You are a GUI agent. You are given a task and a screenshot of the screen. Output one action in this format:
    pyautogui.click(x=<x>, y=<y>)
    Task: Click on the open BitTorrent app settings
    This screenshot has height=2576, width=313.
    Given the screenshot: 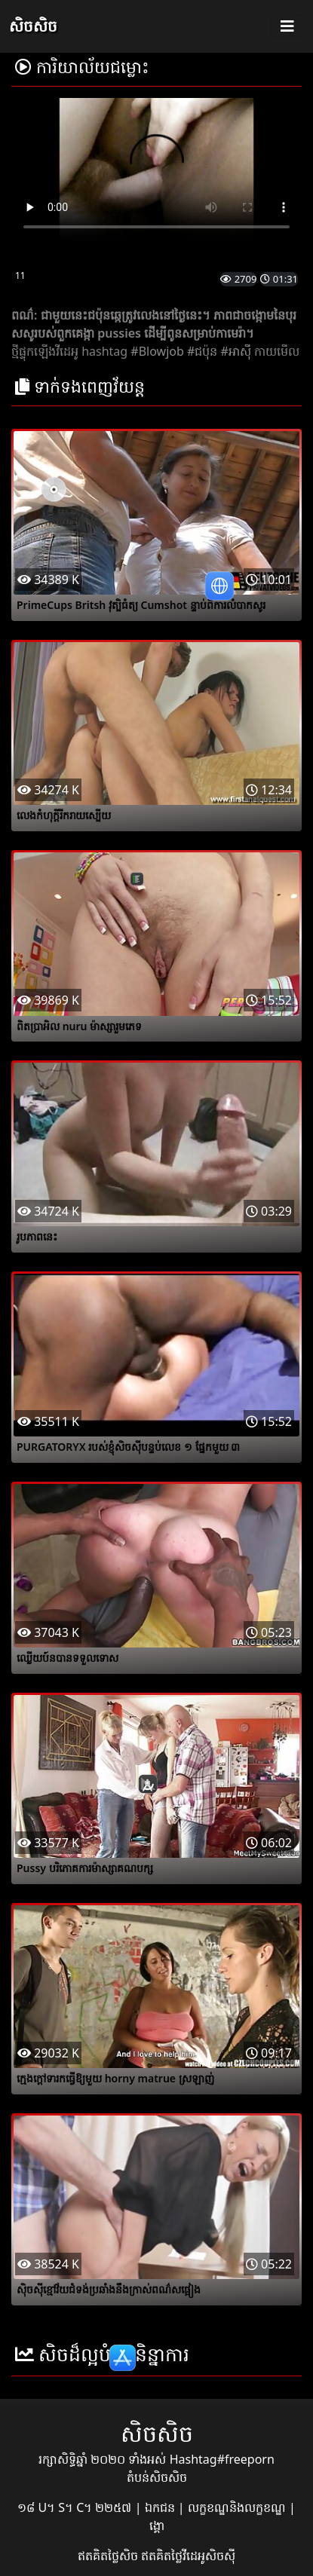 What is the action you would take?
    pyautogui.click(x=219, y=586)
    